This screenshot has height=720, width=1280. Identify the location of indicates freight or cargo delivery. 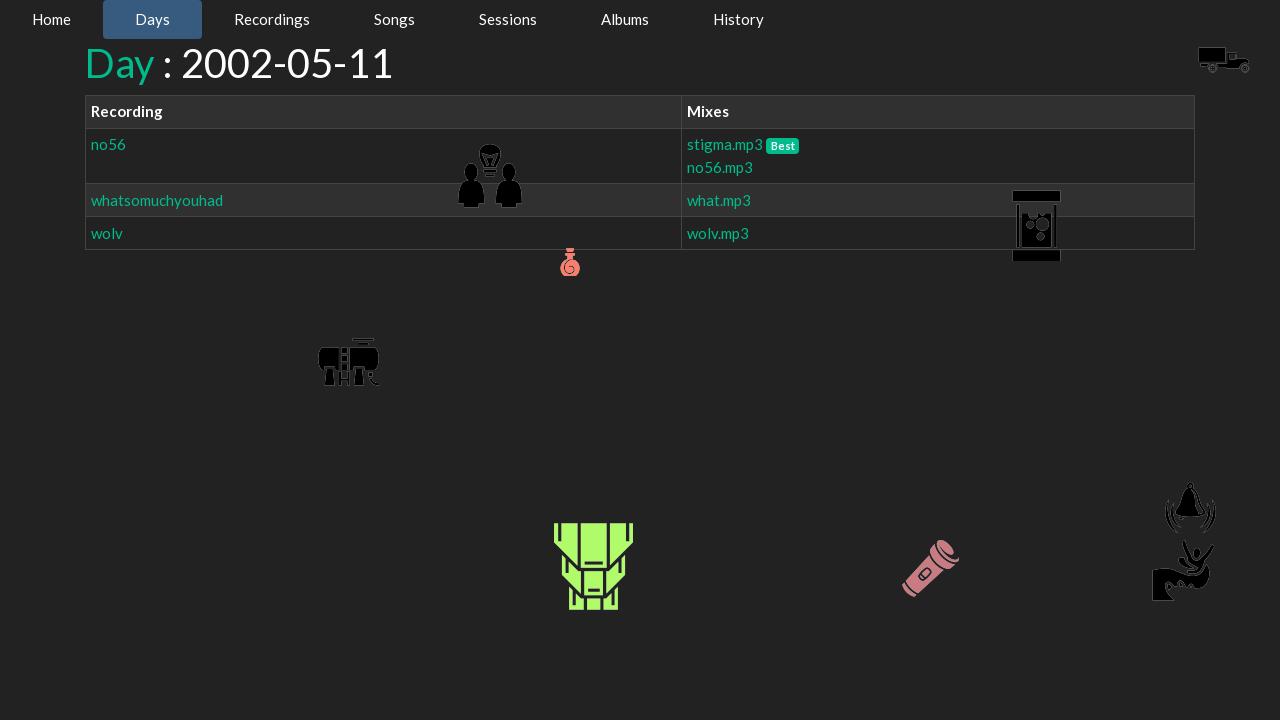
(1224, 60).